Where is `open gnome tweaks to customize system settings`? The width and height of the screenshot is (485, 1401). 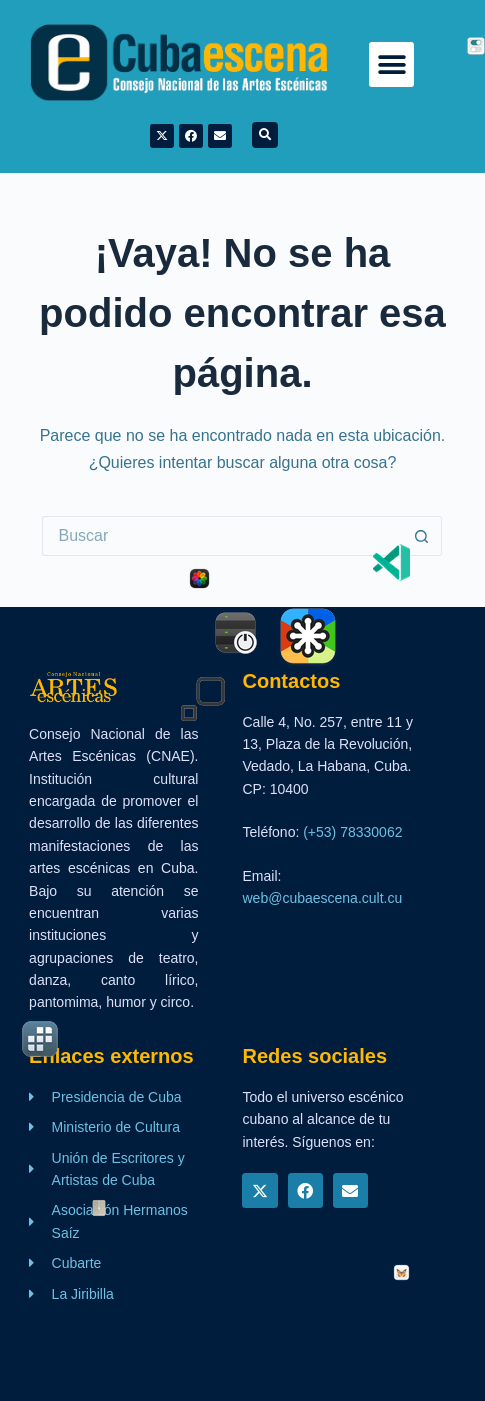
open gnome tweaks to customize system settings is located at coordinates (476, 46).